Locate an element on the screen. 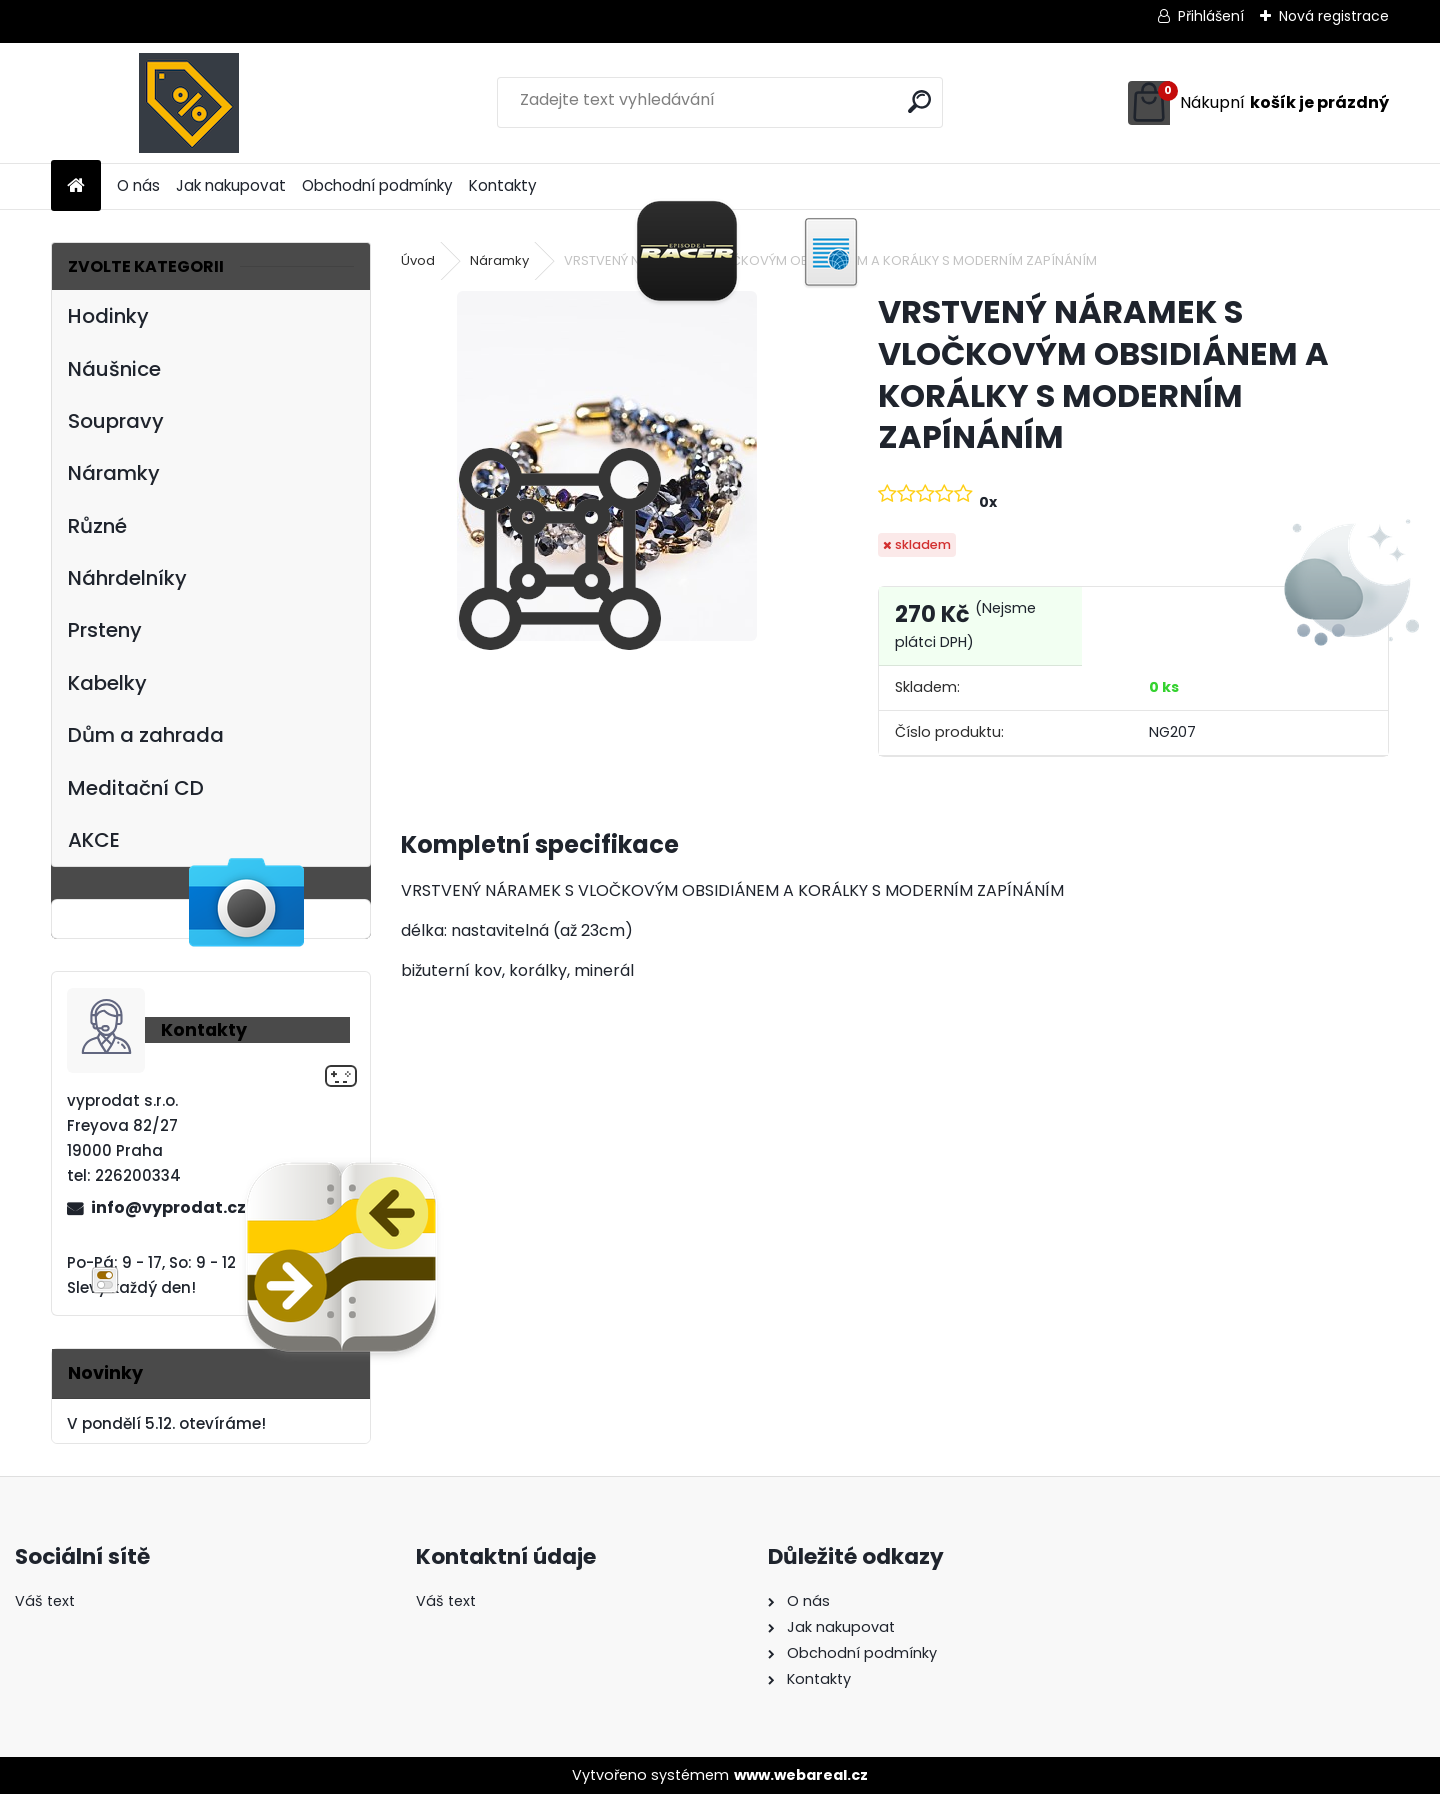  indicates scattered snow conditions at night is located at coordinates (1351, 582).